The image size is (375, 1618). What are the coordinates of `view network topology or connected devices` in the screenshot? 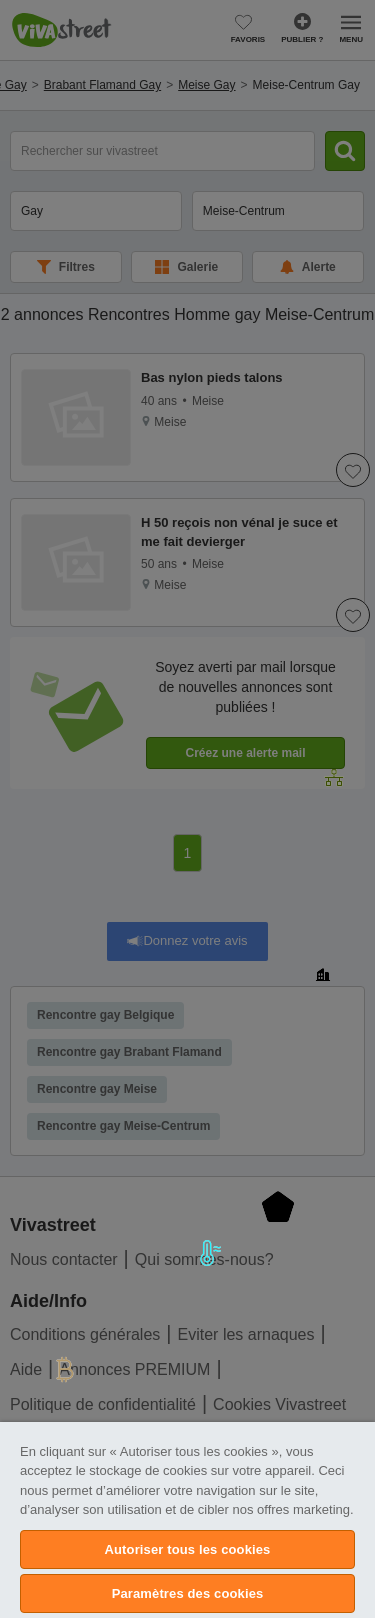 It's located at (334, 778).